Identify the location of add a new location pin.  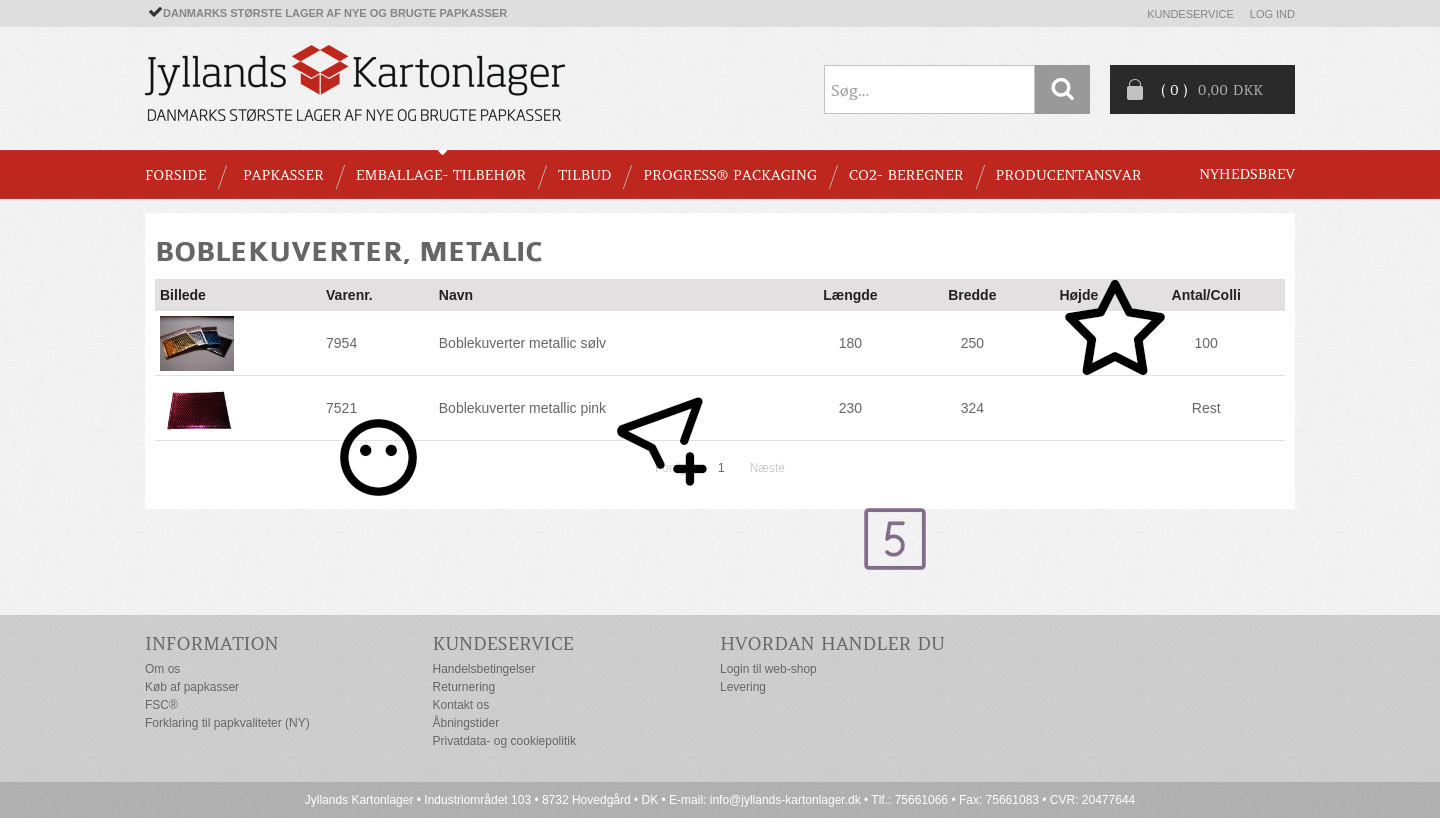
(660, 439).